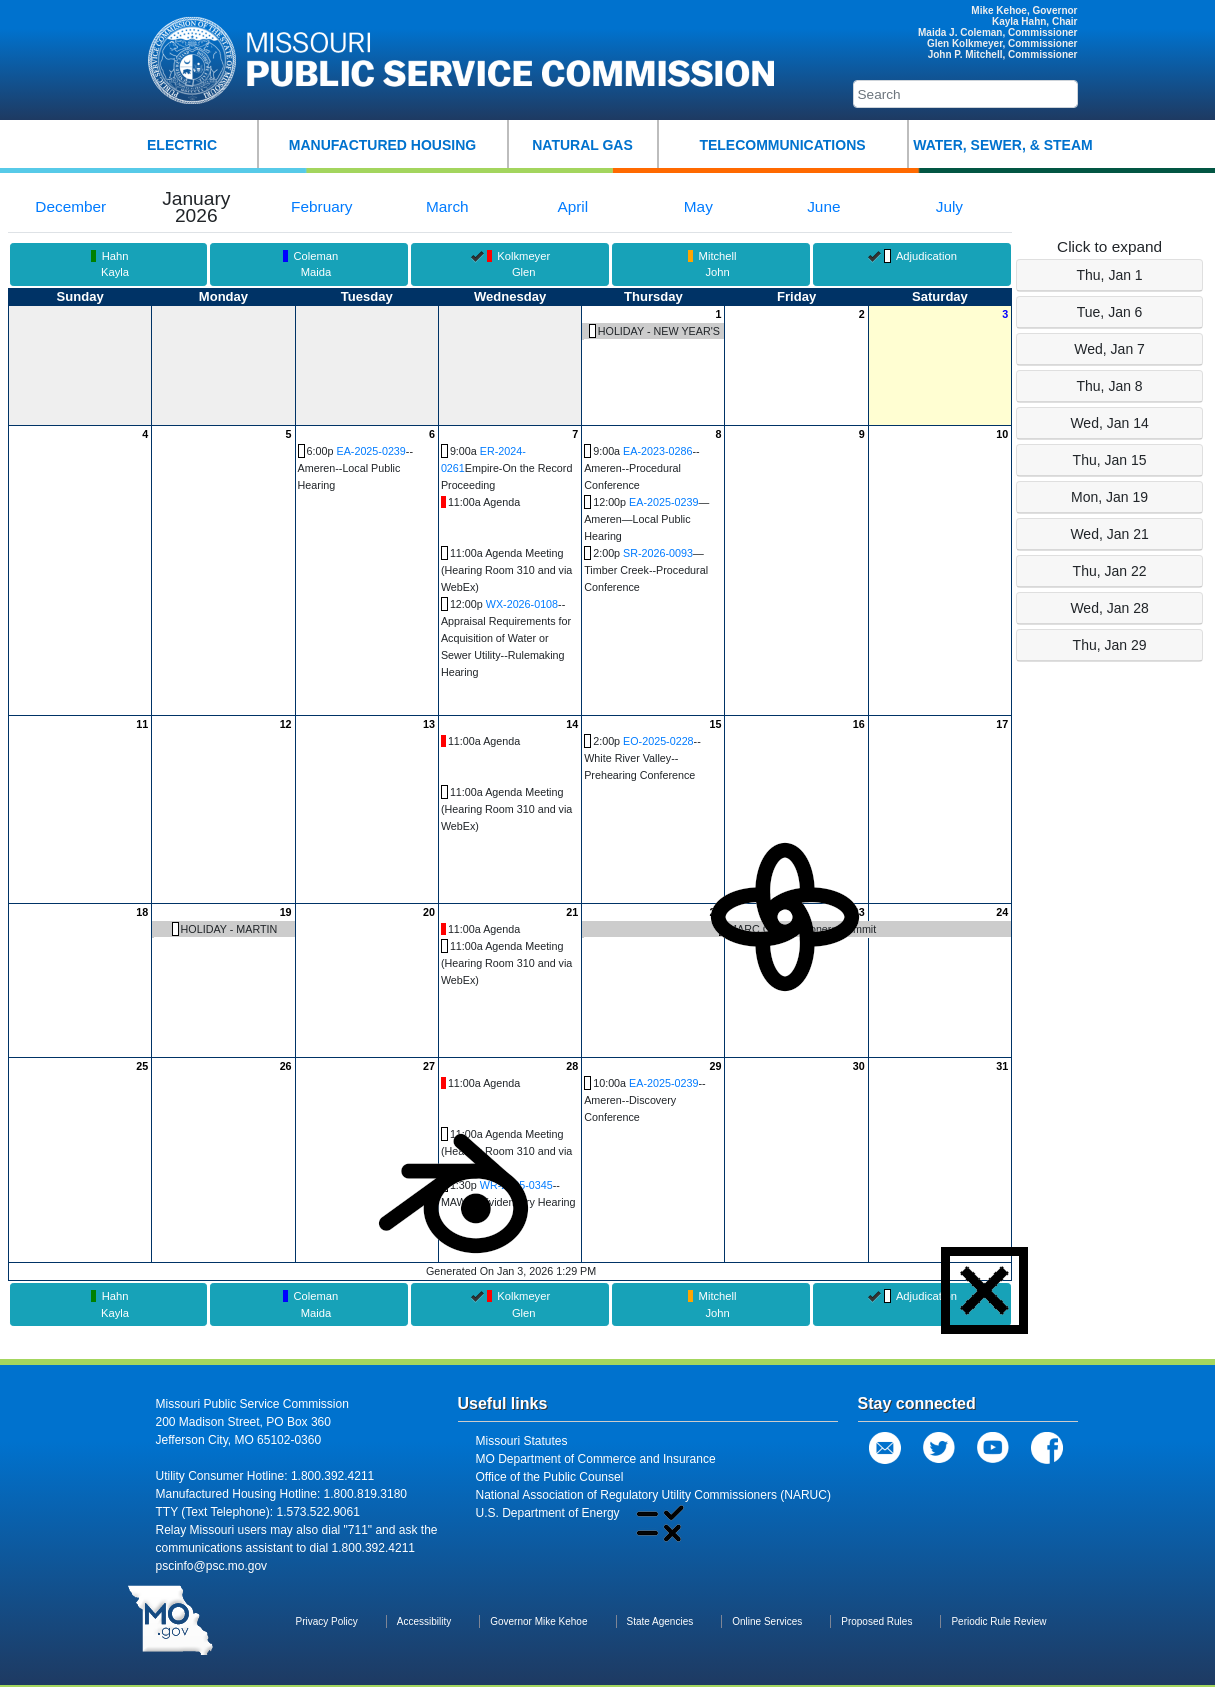 The height and width of the screenshot is (1687, 1215). I want to click on open blender 3d modeling software, so click(453, 1193).